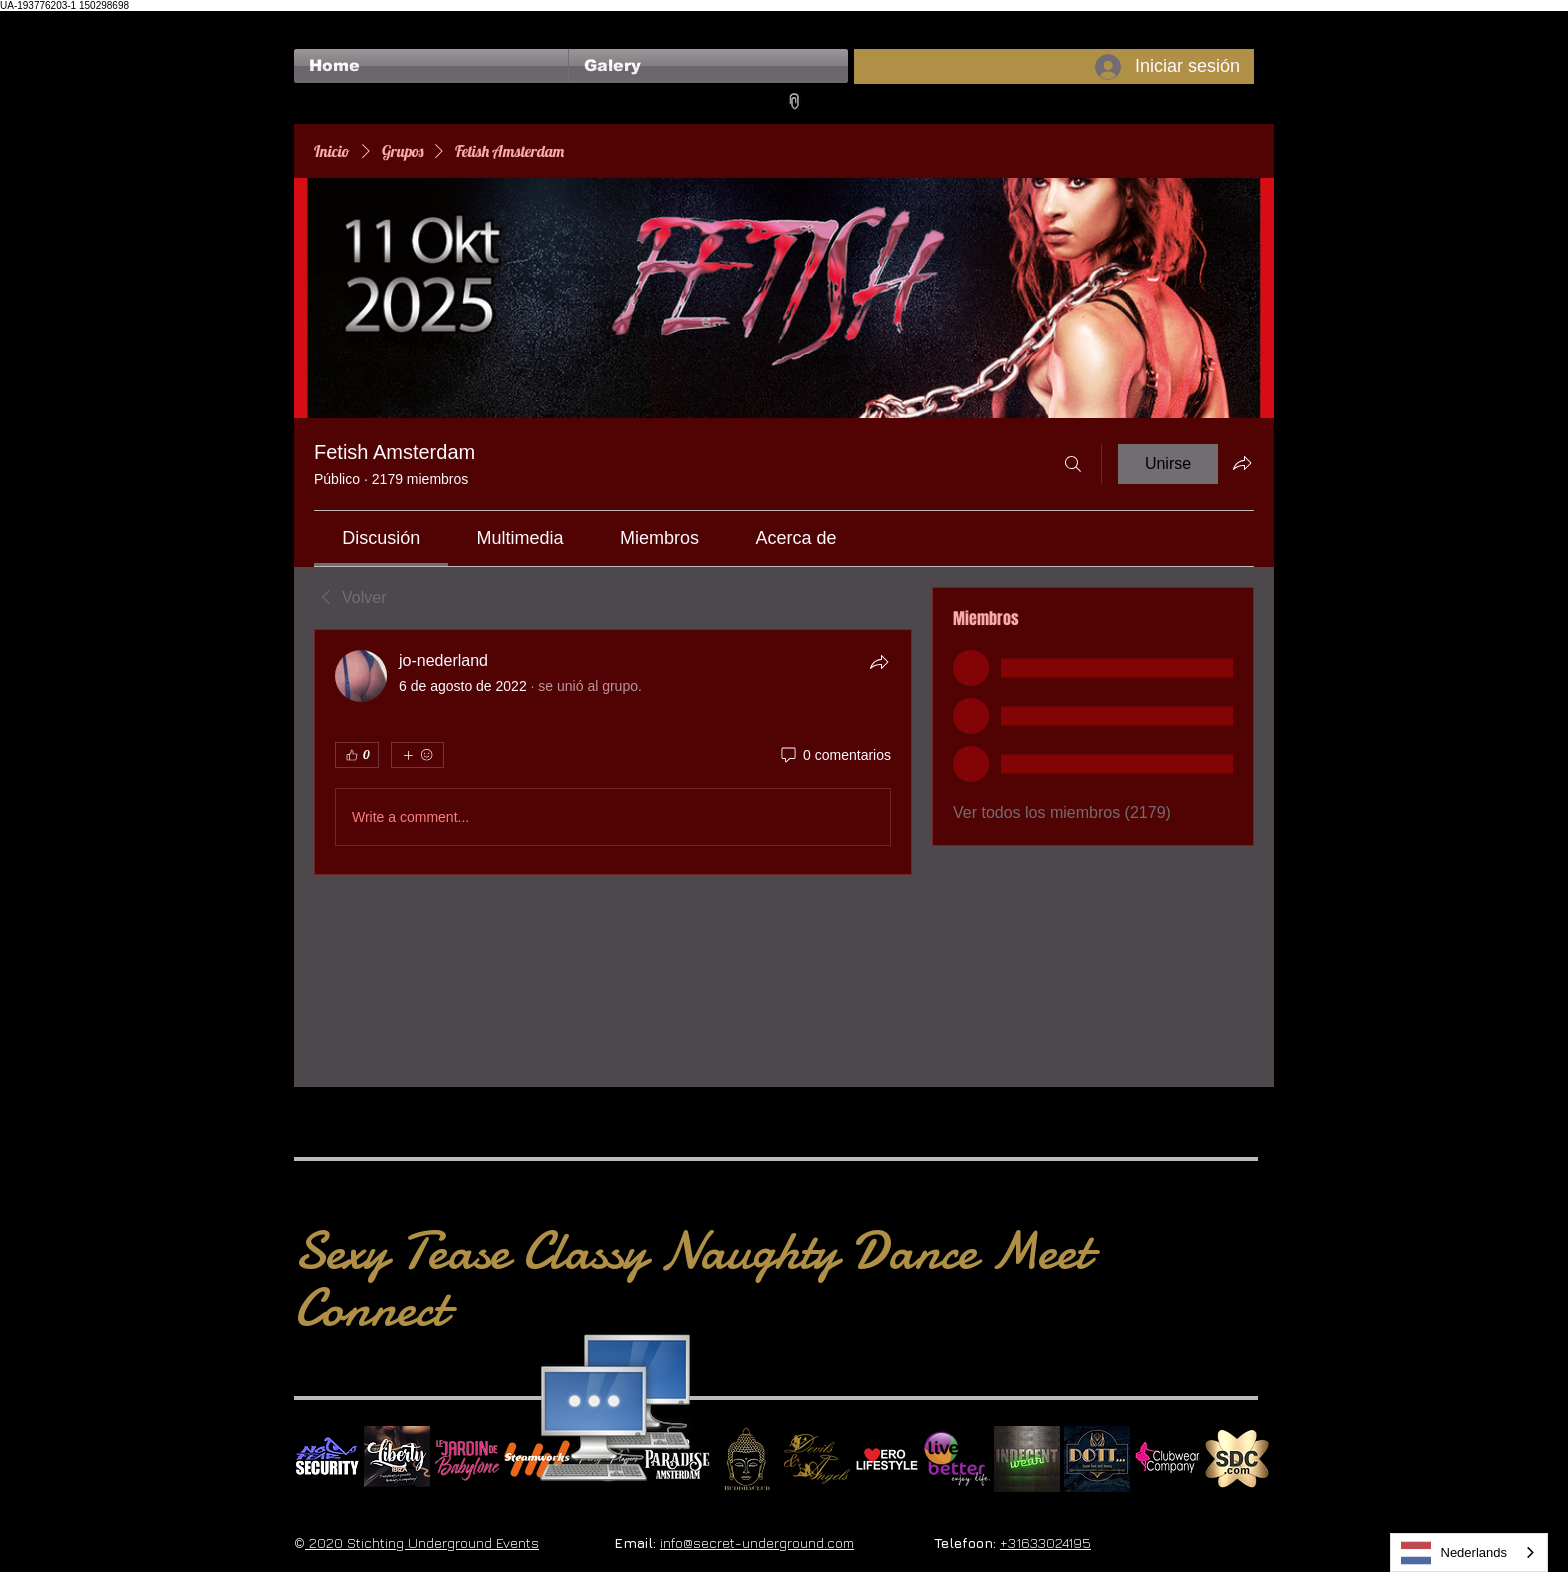  I want to click on indicates an email has an attachment, so click(794, 101).